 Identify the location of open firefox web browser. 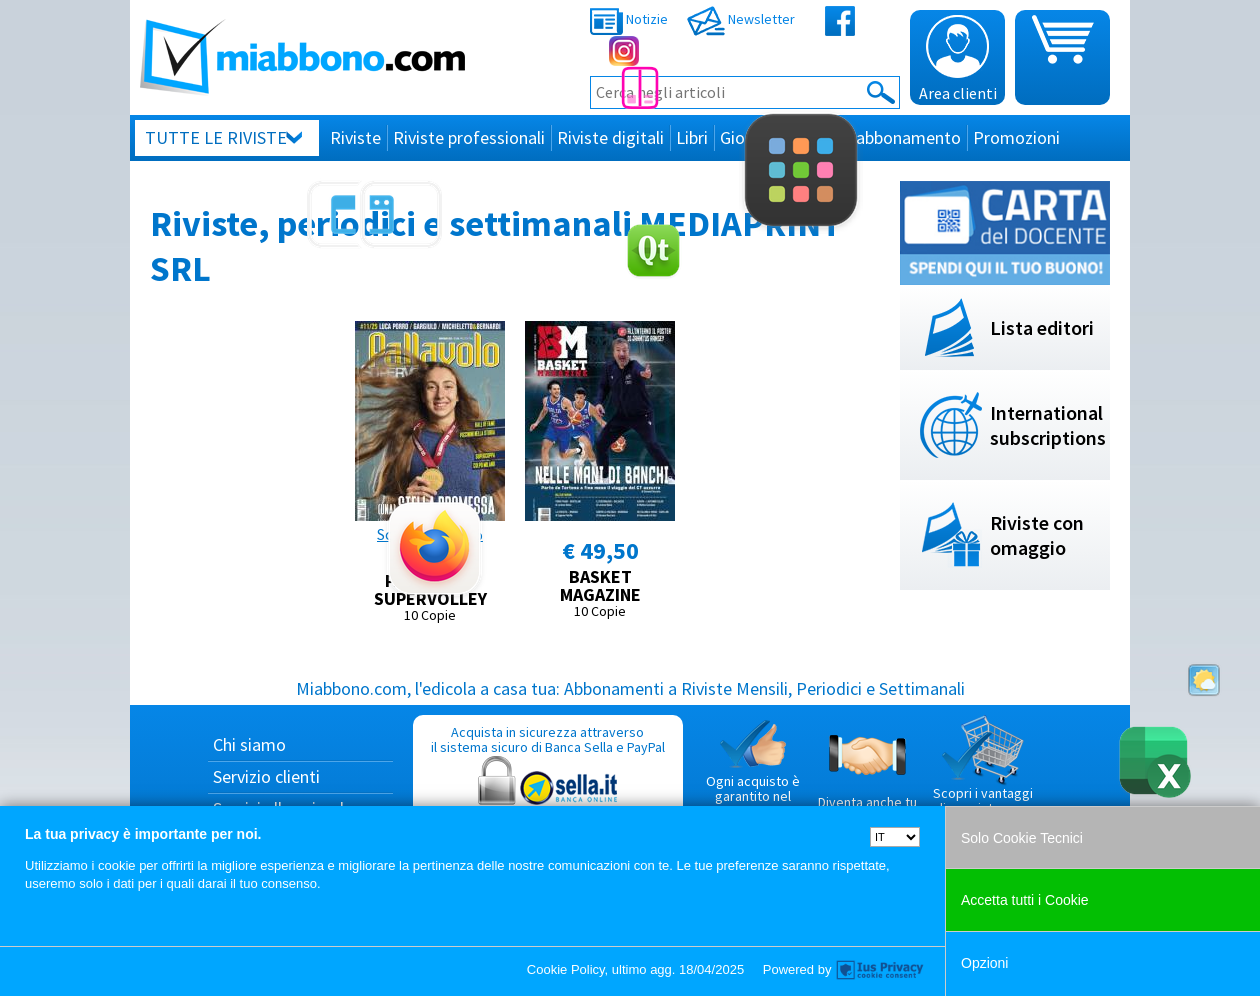
(434, 548).